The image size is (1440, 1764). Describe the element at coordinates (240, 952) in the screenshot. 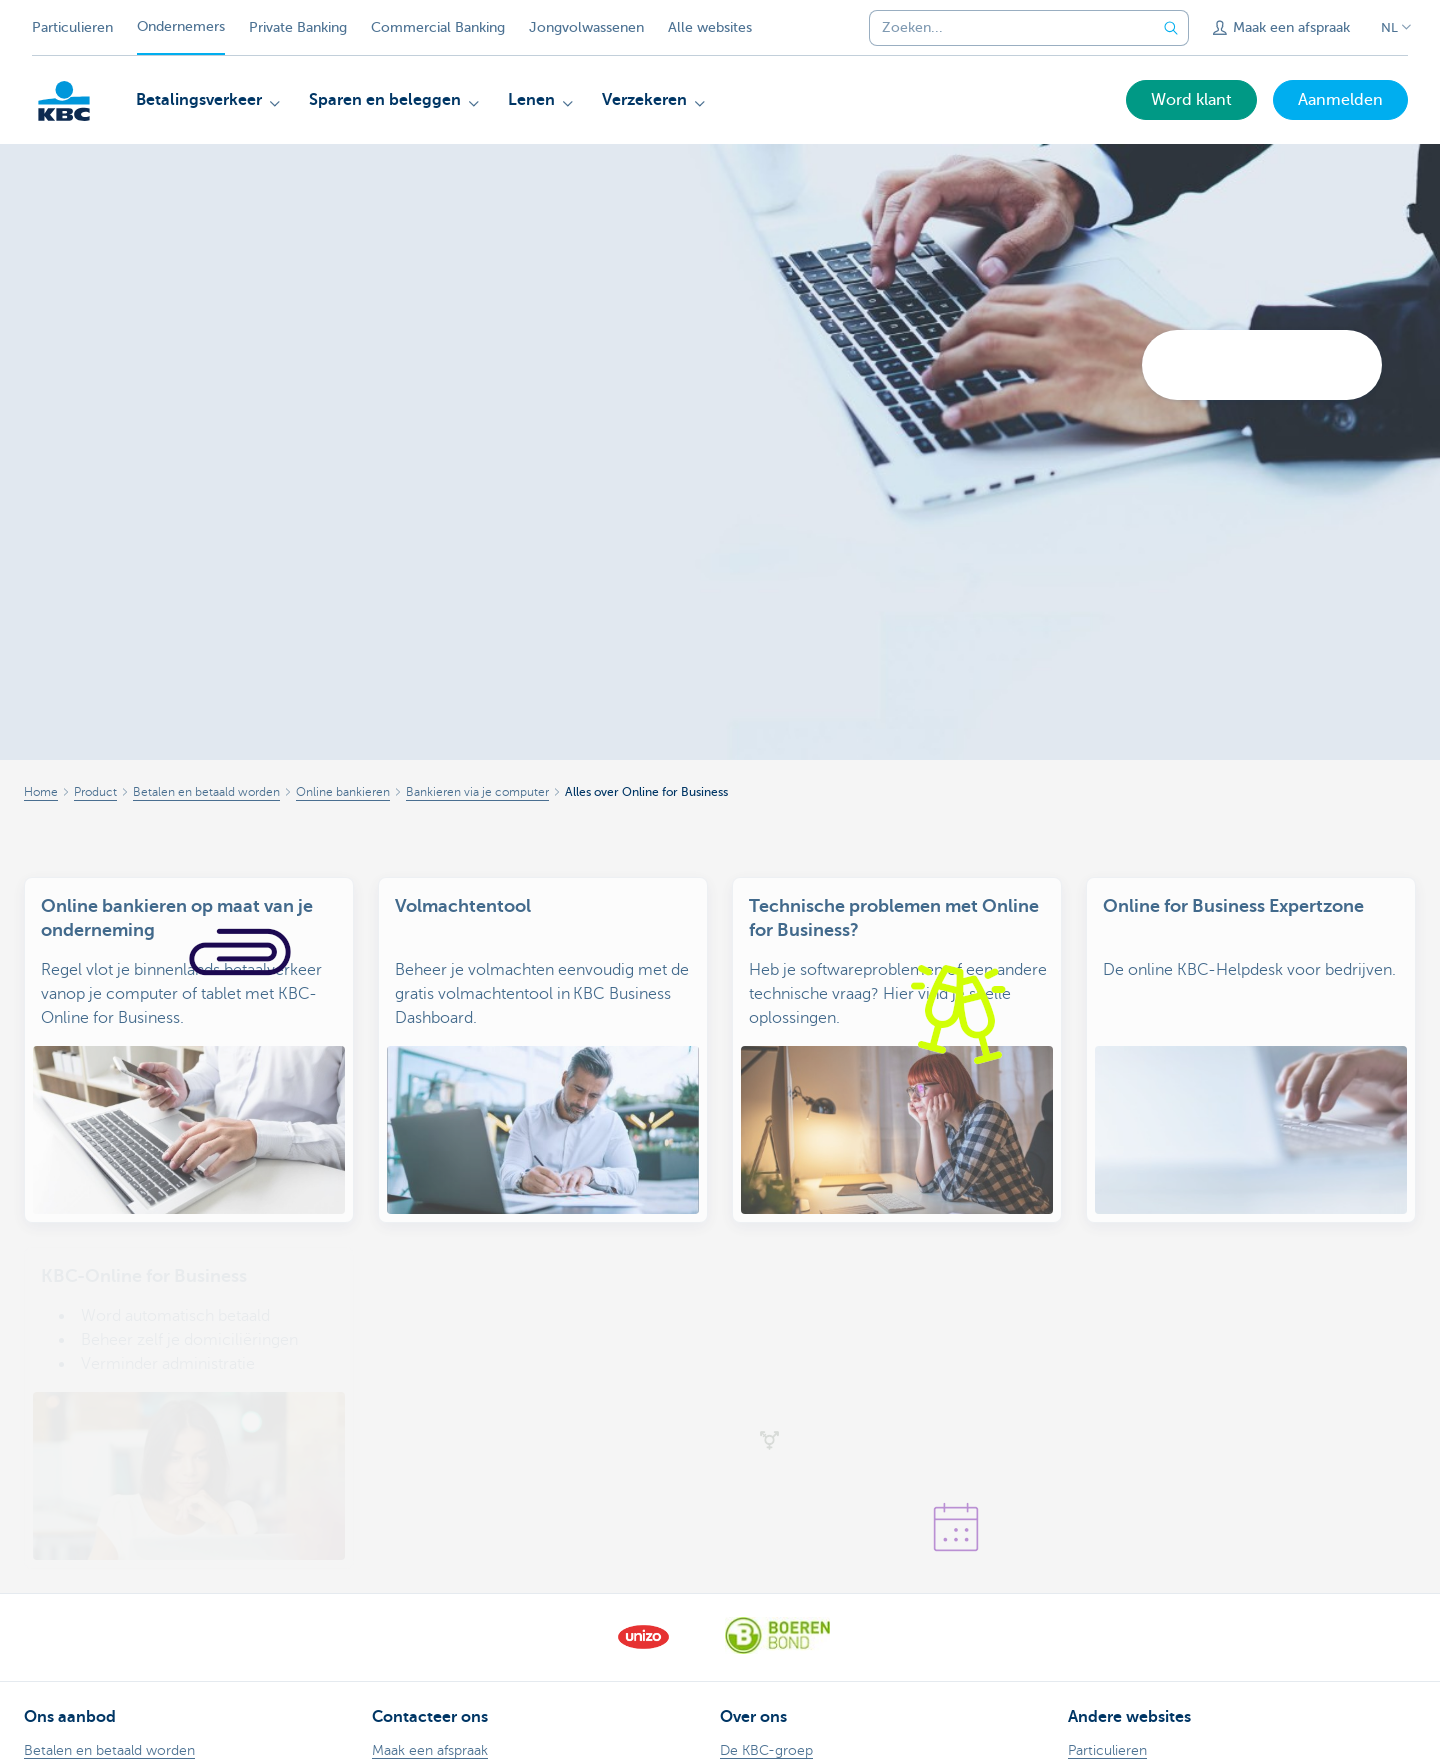

I see `attach a file to your message` at that location.